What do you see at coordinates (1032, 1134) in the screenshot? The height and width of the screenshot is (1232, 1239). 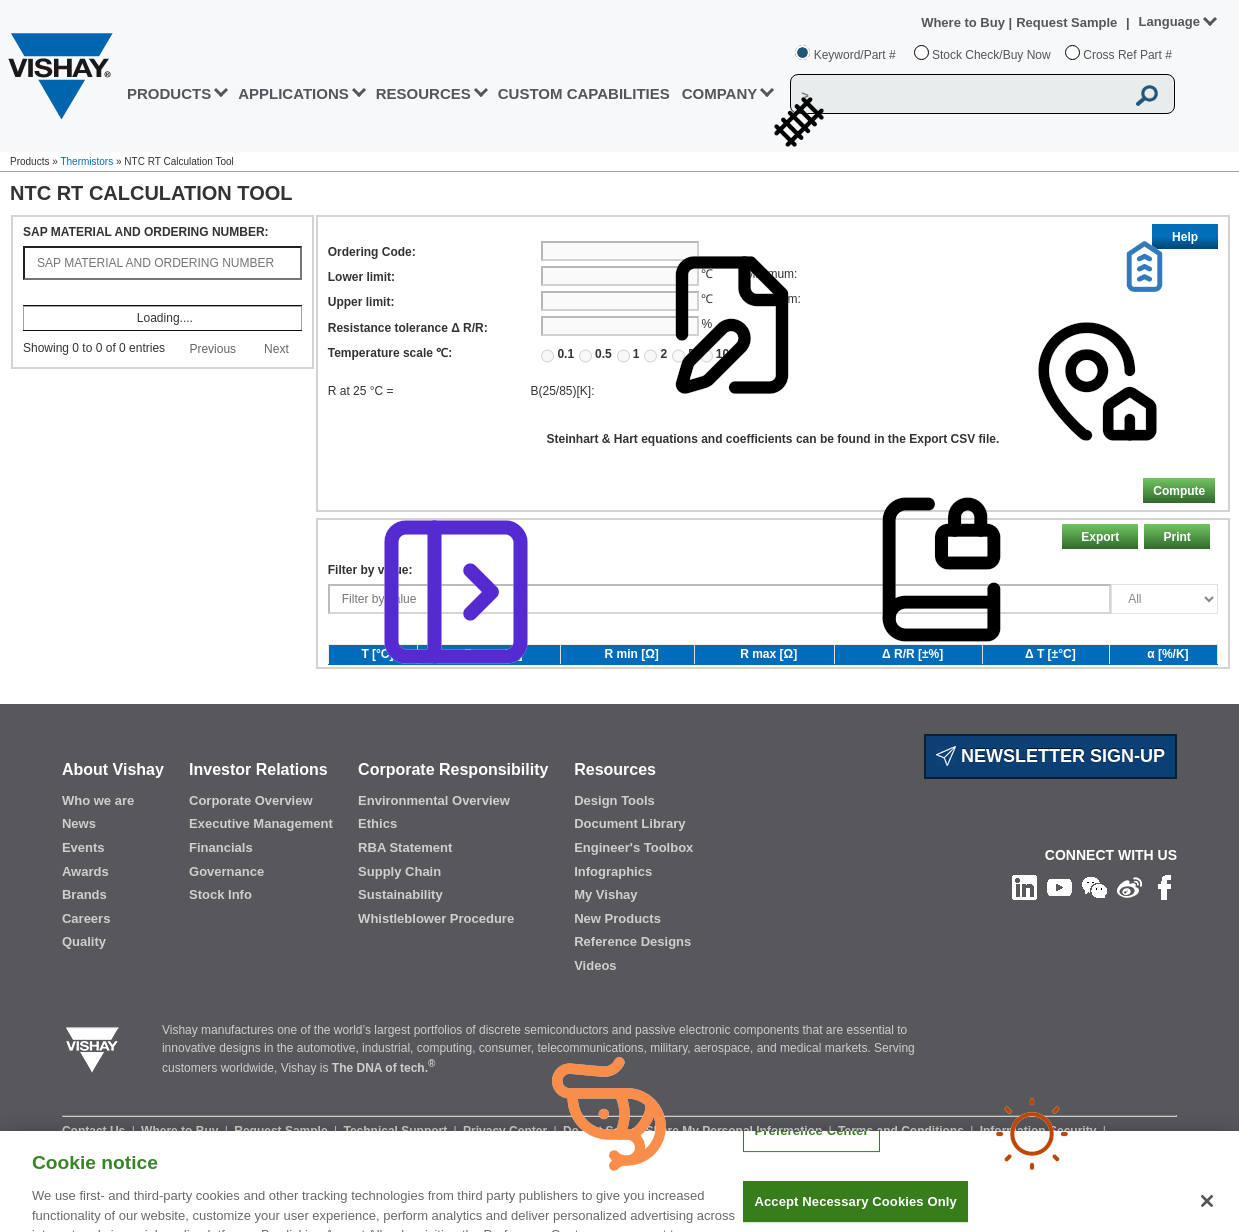 I see `reduce screen brightness` at bounding box center [1032, 1134].